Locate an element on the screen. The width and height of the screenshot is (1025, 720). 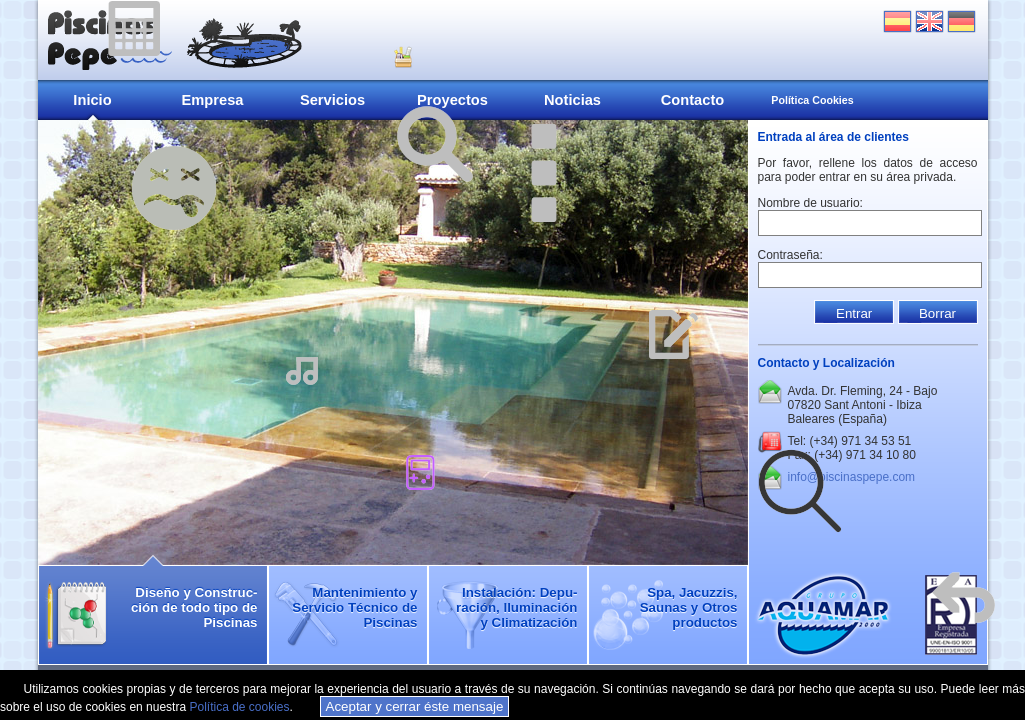
search system preferences or settings is located at coordinates (800, 491).